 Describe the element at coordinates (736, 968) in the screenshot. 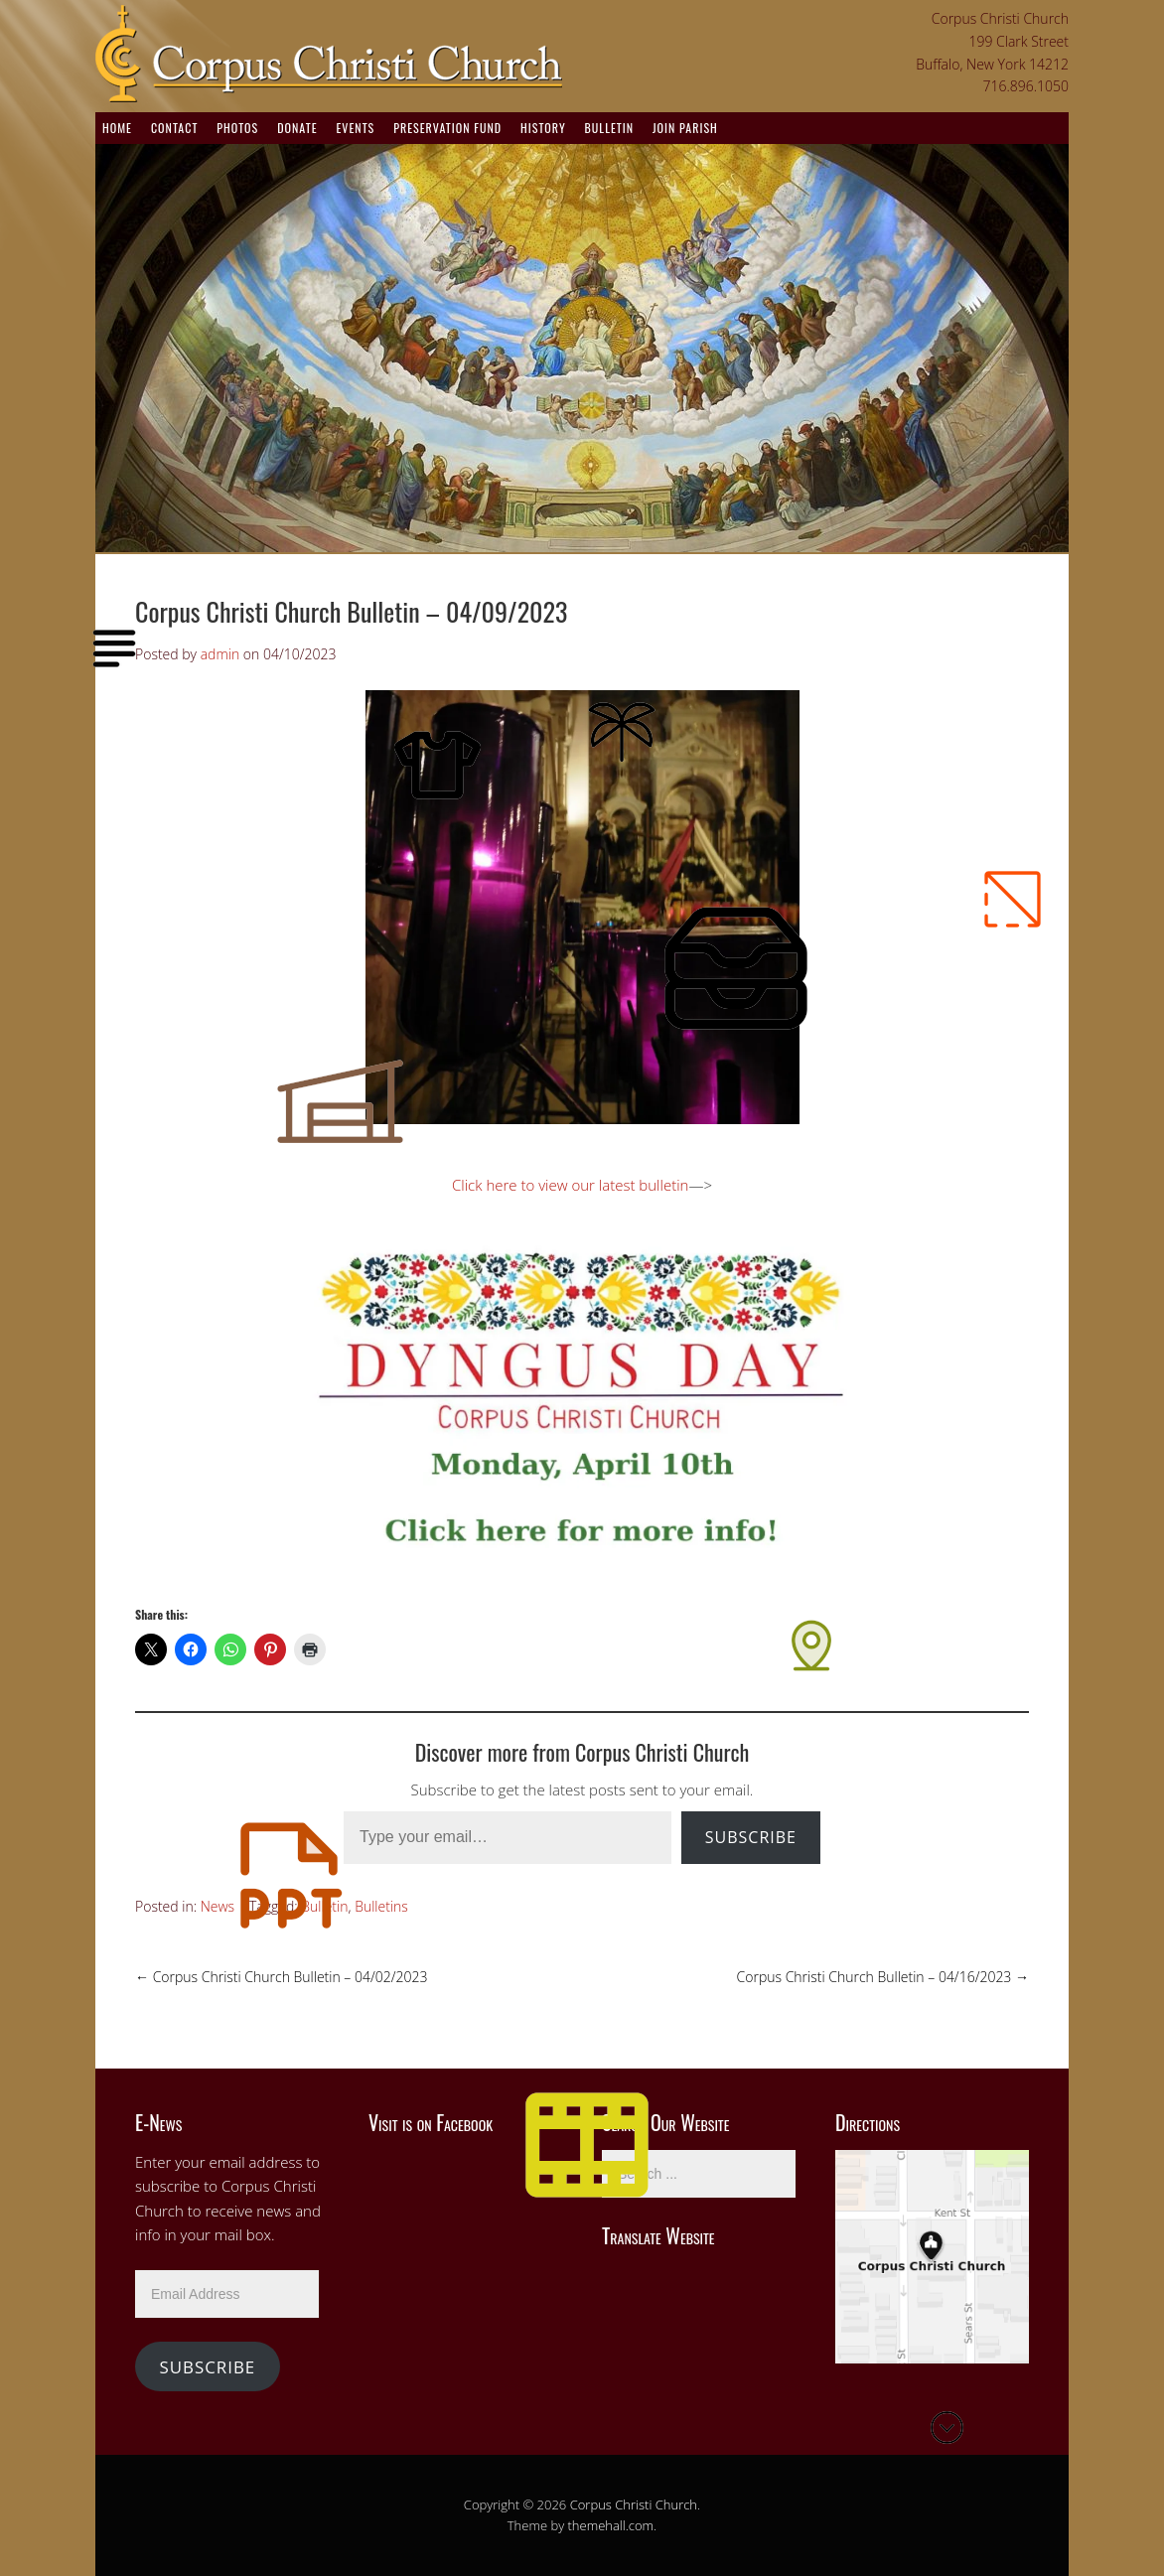

I see `view all inboxes` at that location.